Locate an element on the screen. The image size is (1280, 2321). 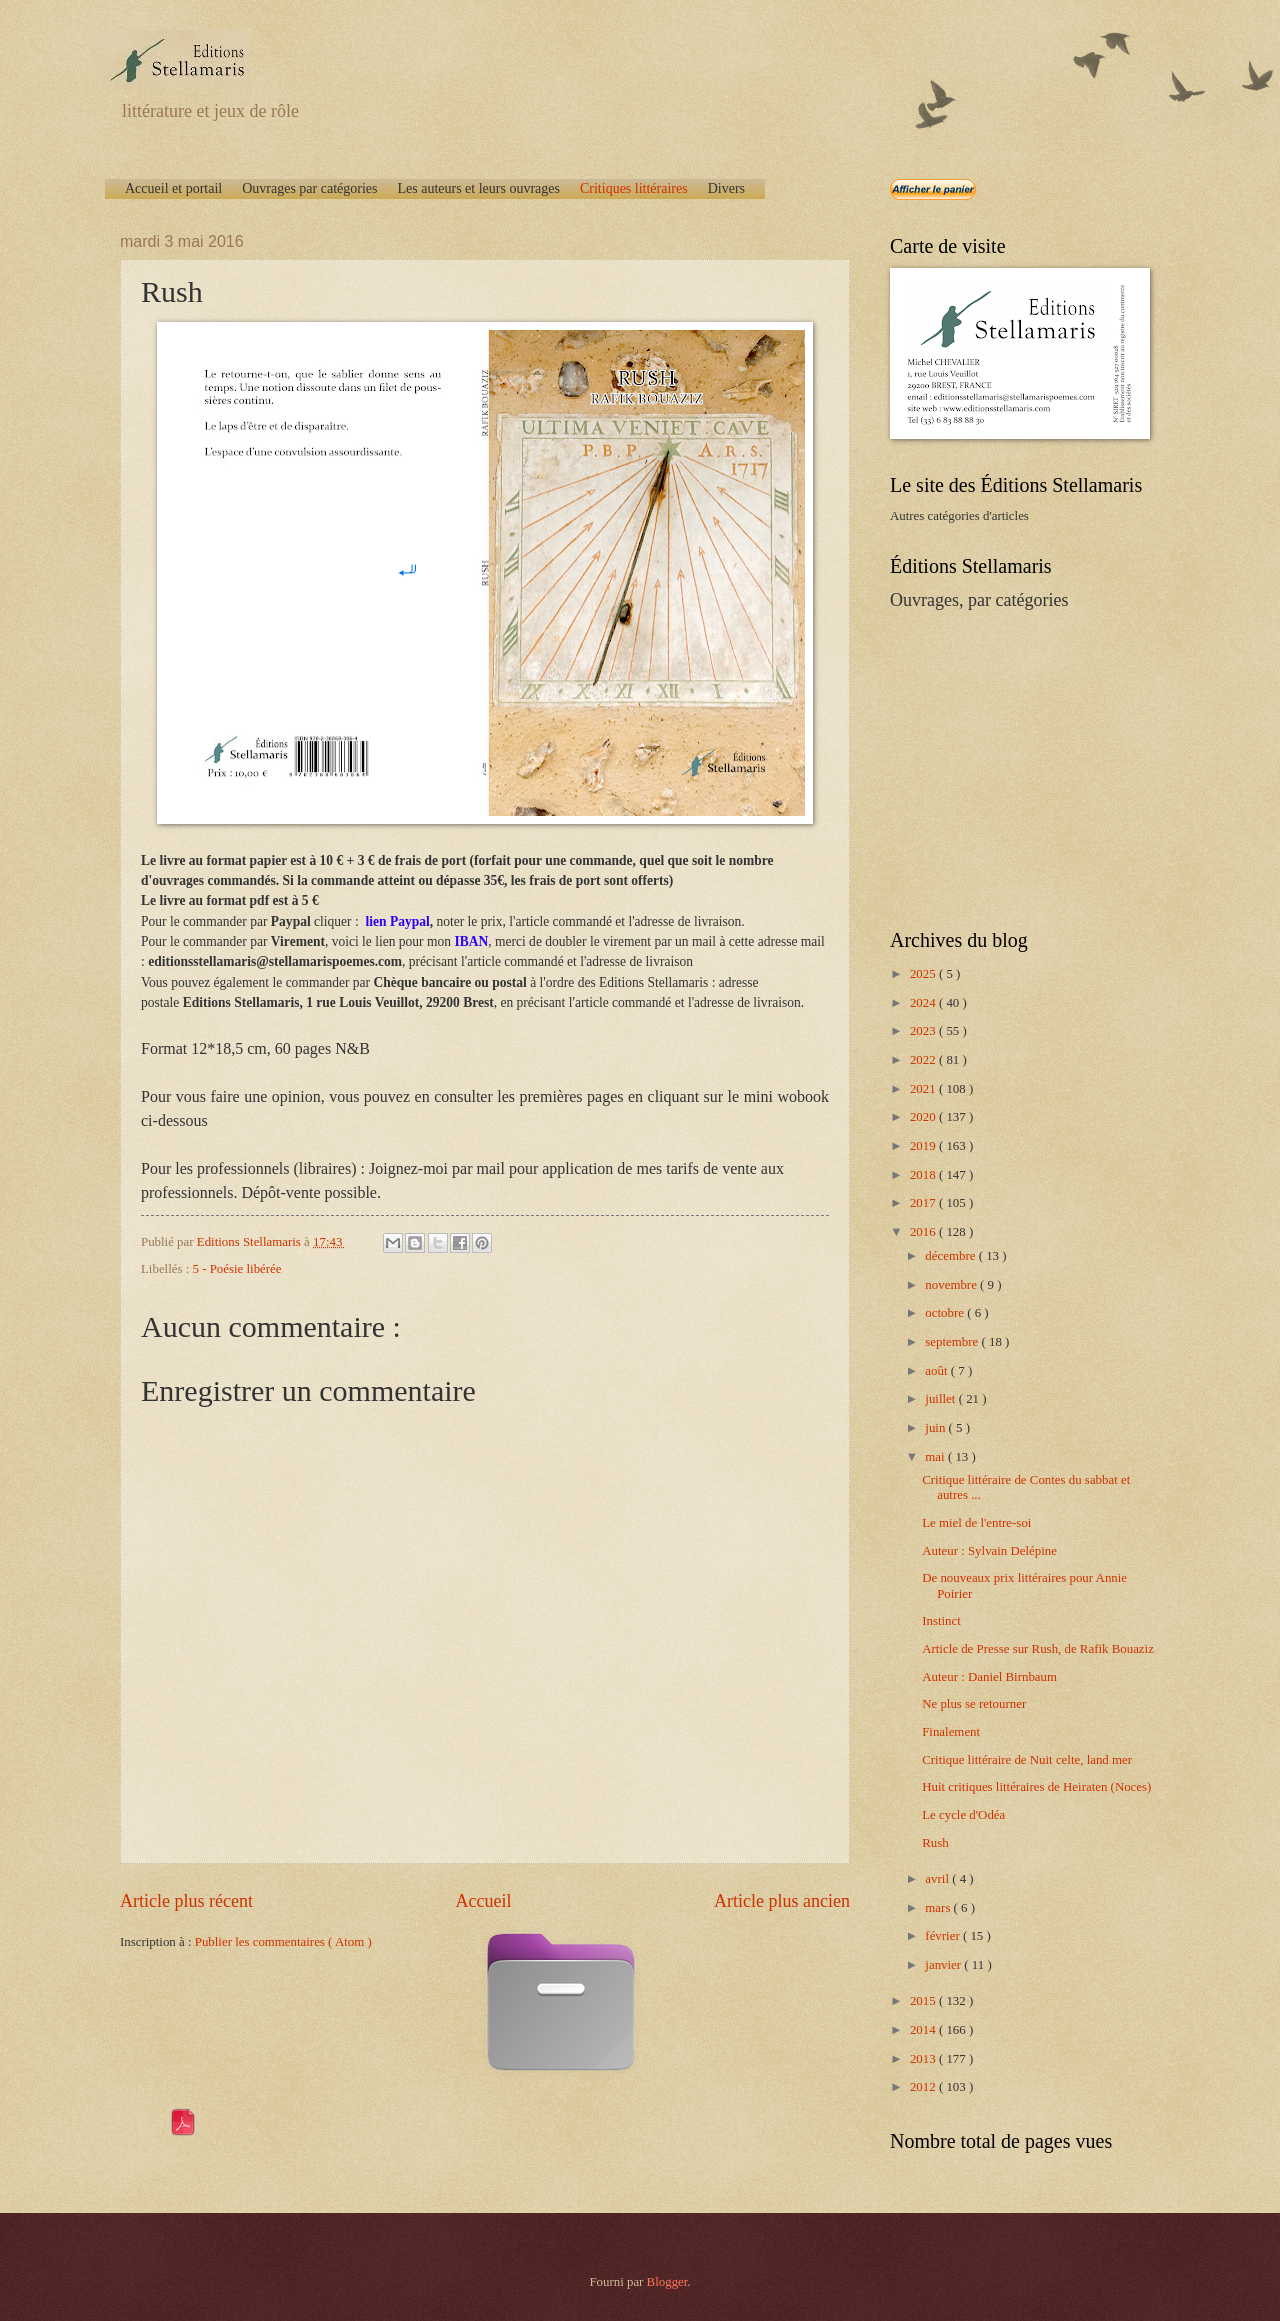
open the file manager application is located at coordinates (561, 2002).